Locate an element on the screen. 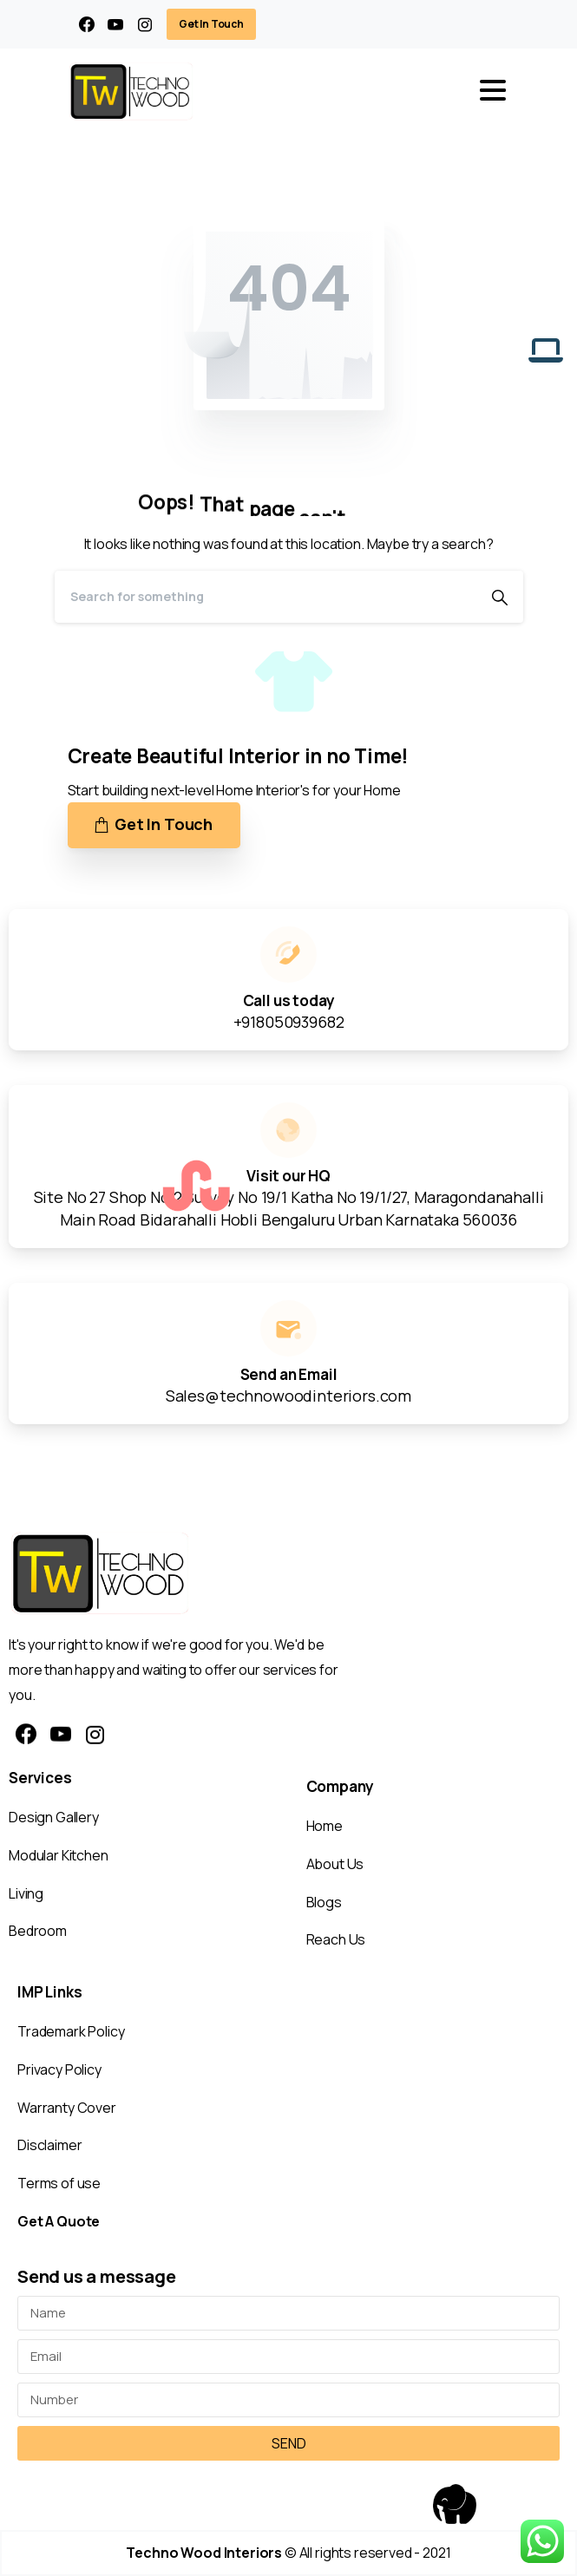 The image size is (577, 2576). open laragon local development environment is located at coordinates (455, 2504).